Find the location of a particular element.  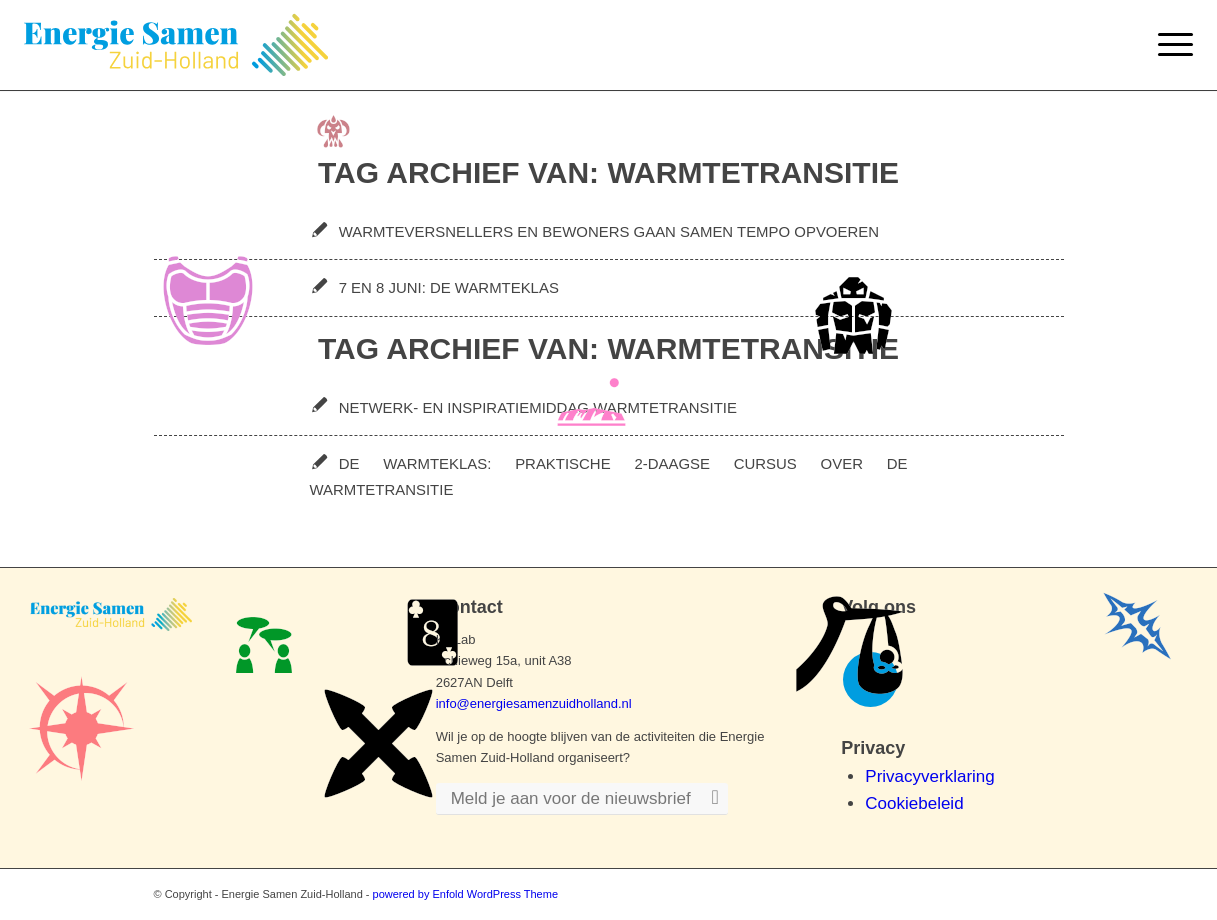

indicates damage or injury status in a game is located at coordinates (1137, 626).